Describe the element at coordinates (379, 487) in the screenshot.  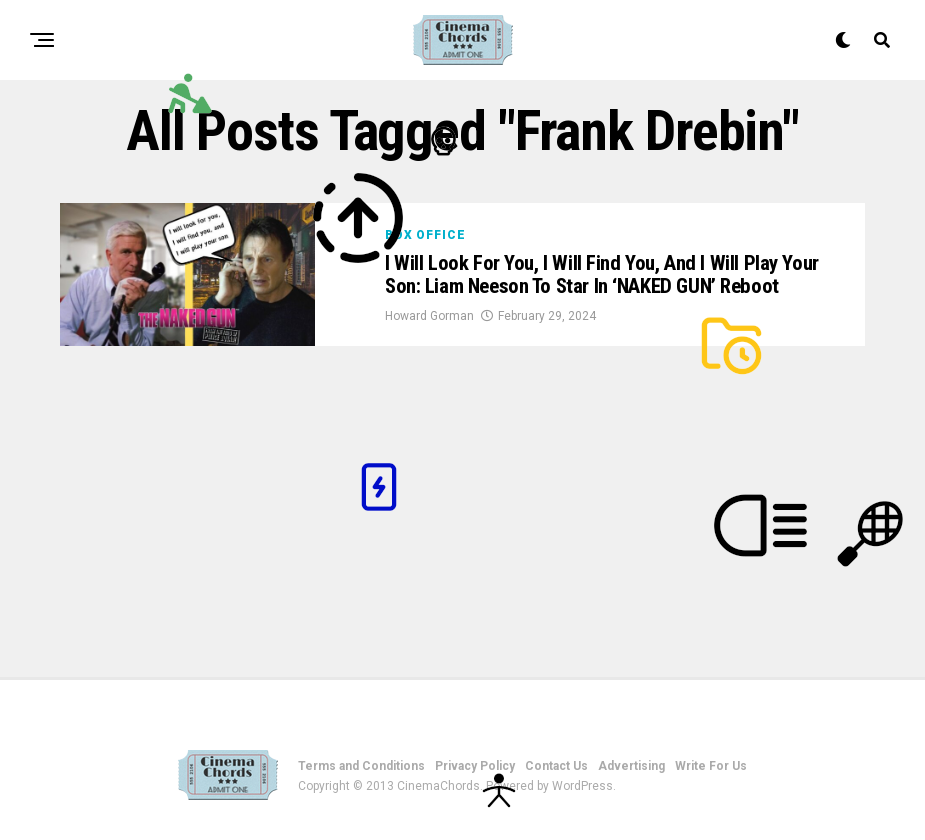
I see `indicates device is currently charging` at that location.